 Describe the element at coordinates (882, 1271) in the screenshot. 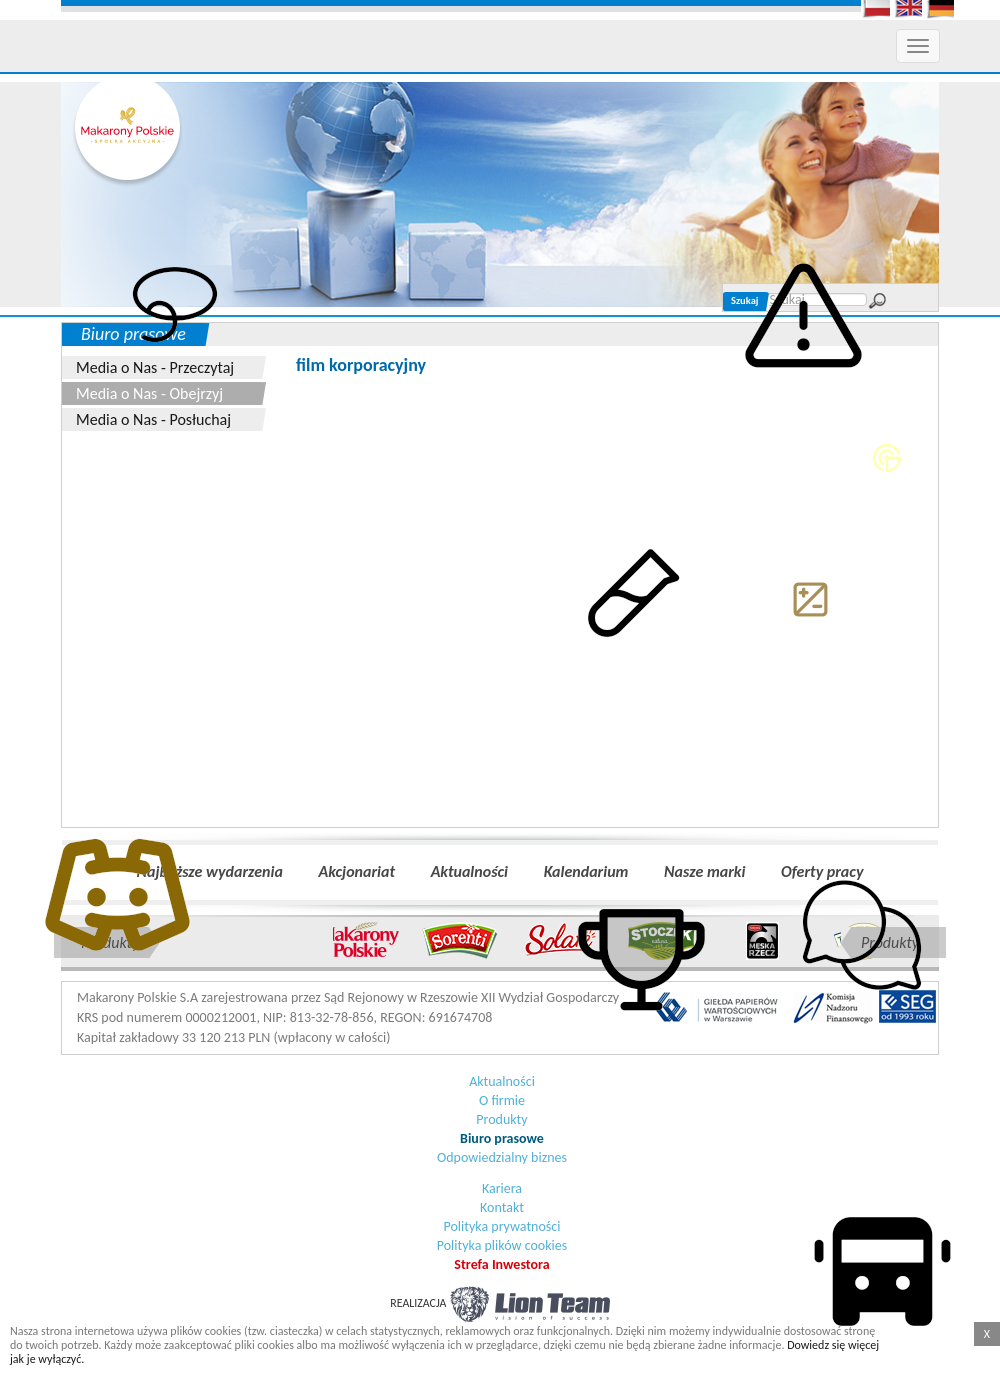

I see `view public transit options` at that location.